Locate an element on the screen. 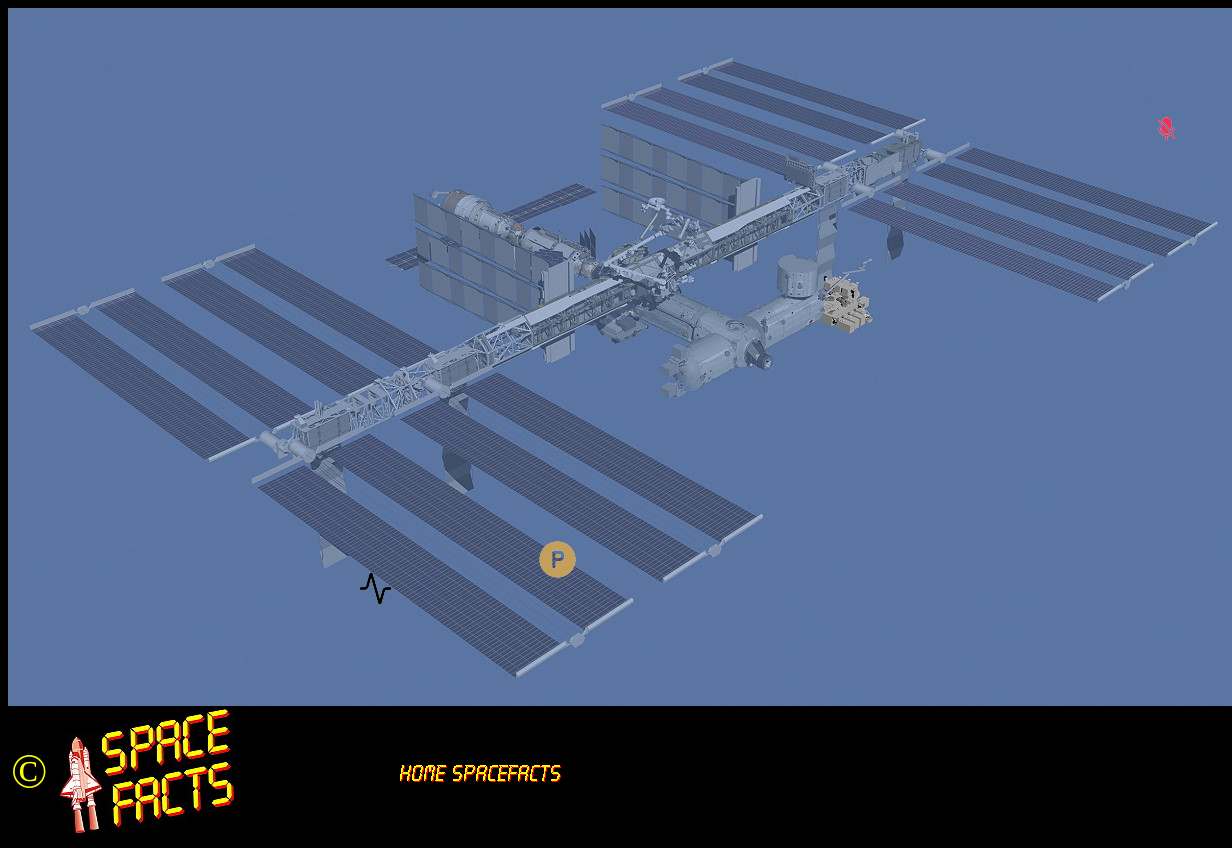  view activity or health metrics is located at coordinates (375, 588).